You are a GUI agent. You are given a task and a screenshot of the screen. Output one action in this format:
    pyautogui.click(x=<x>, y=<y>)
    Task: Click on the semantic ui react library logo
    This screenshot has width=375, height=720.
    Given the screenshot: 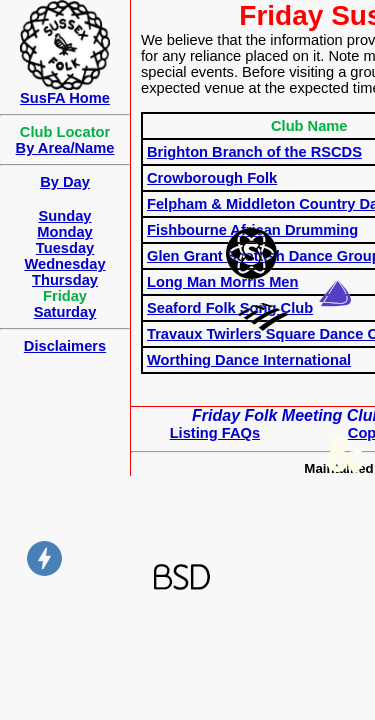 What is the action you would take?
    pyautogui.click(x=251, y=253)
    